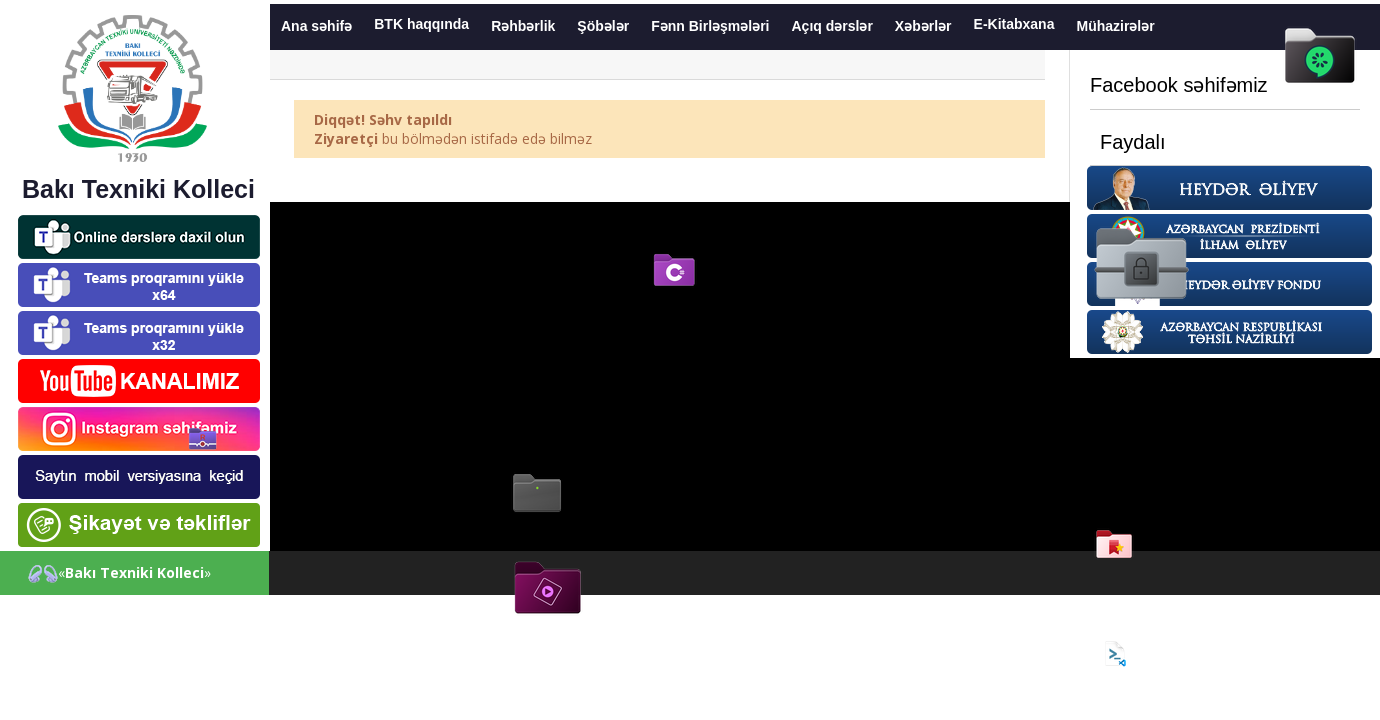  Describe the element at coordinates (674, 271) in the screenshot. I see `open folder containing C# project files` at that location.